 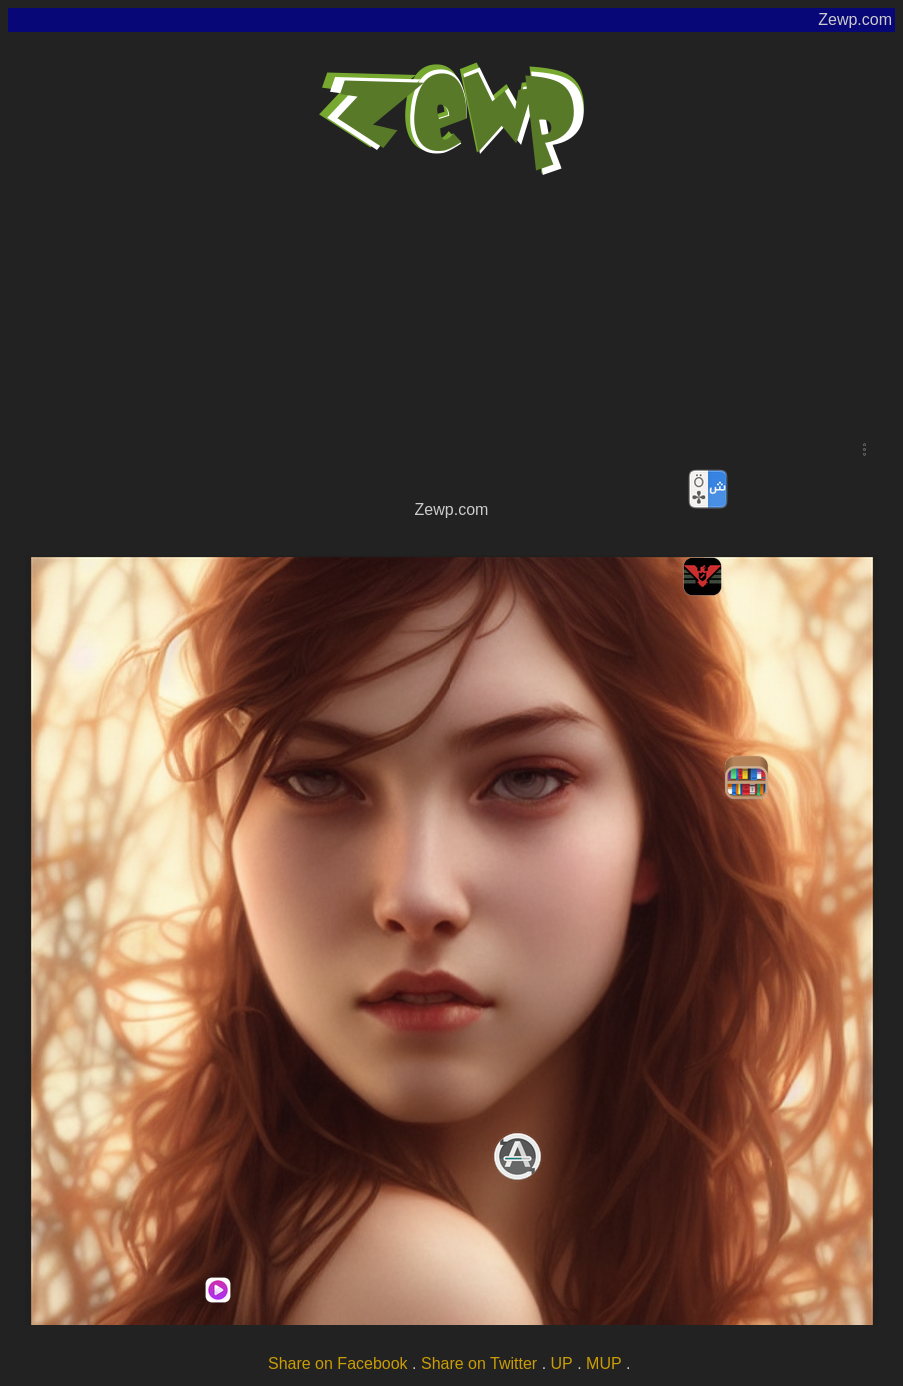 What do you see at coordinates (702, 576) in the screenshot?
I see `launch papers, please game` at bounding box center [702, 576].